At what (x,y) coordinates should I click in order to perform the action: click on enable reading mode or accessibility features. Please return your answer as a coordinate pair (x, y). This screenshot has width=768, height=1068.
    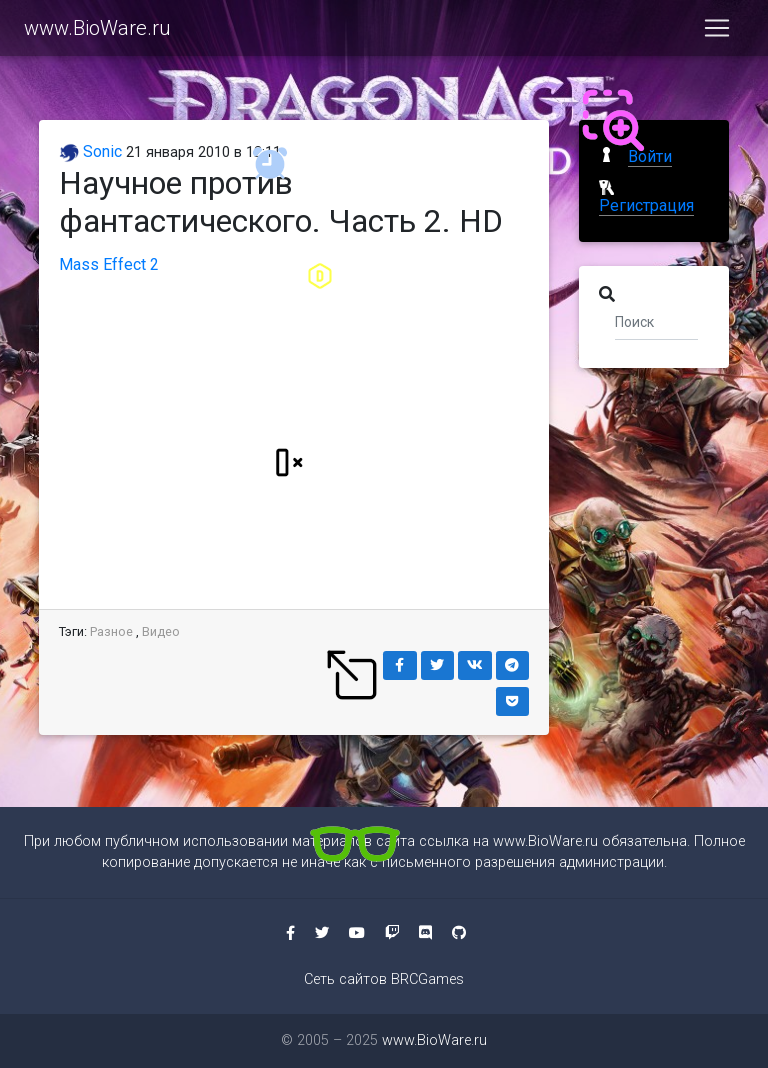
    Looking at the image, I should click on (355, 844).